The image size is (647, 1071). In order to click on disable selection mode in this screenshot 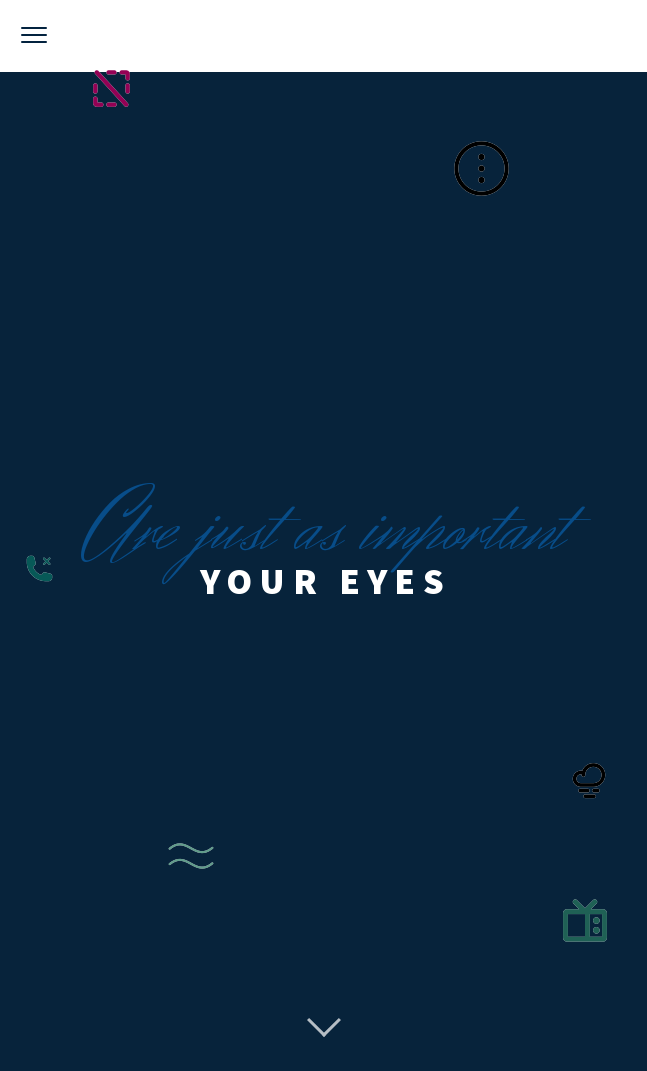, I will do `click(111, 88)`.